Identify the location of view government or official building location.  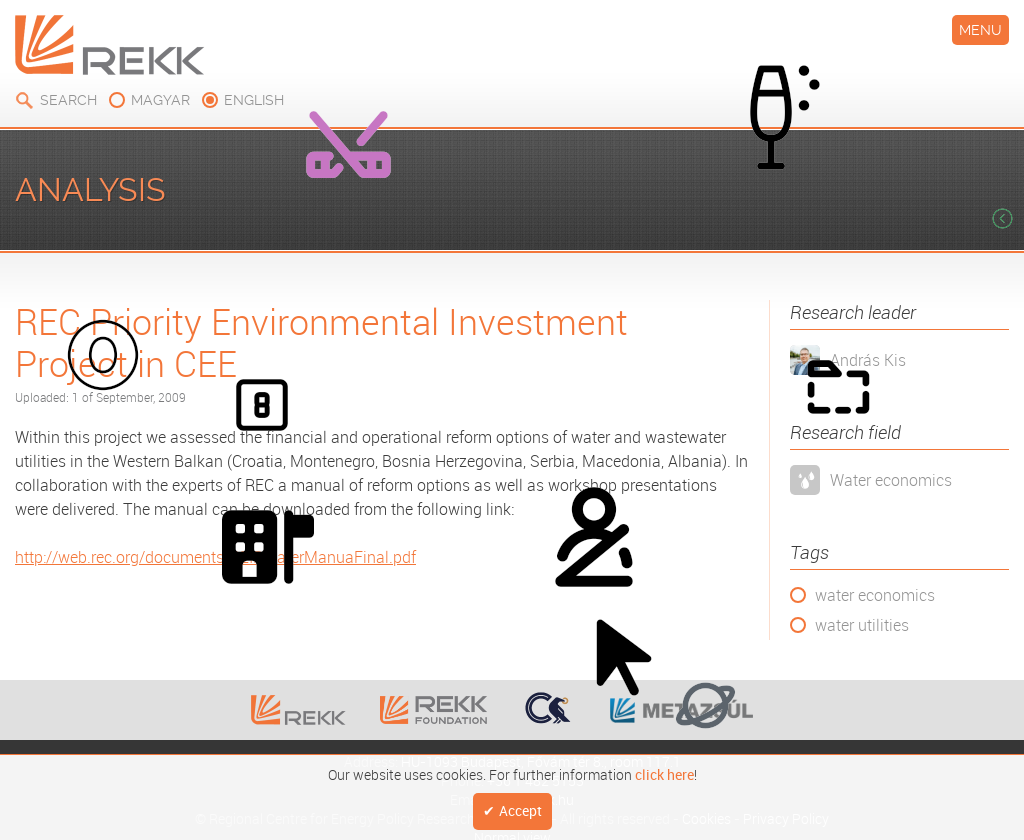
(268, 547).